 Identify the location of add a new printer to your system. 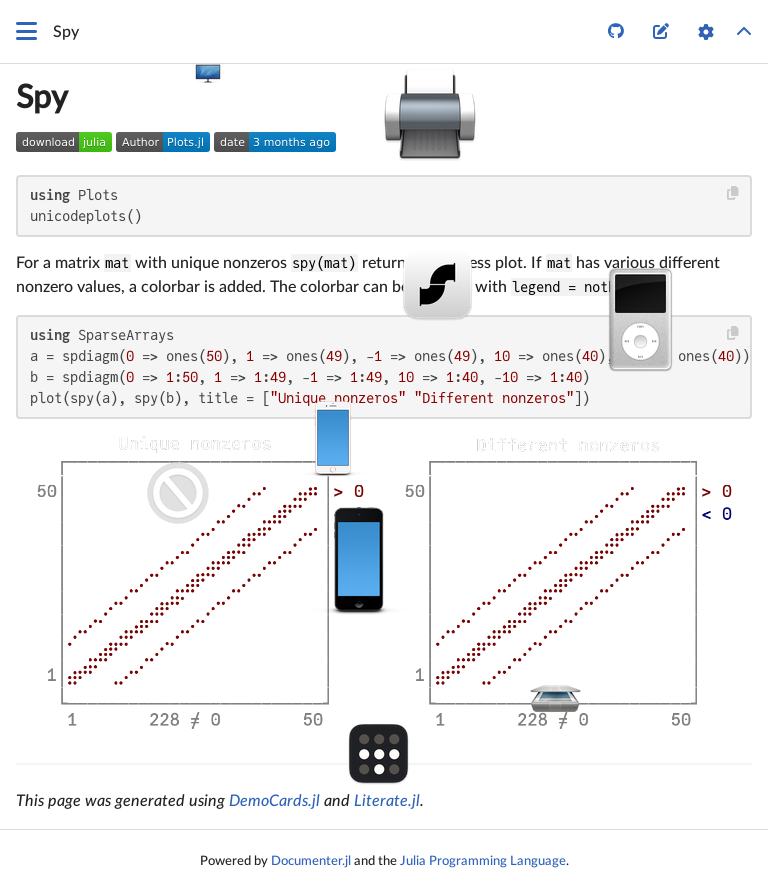
(430, 114).